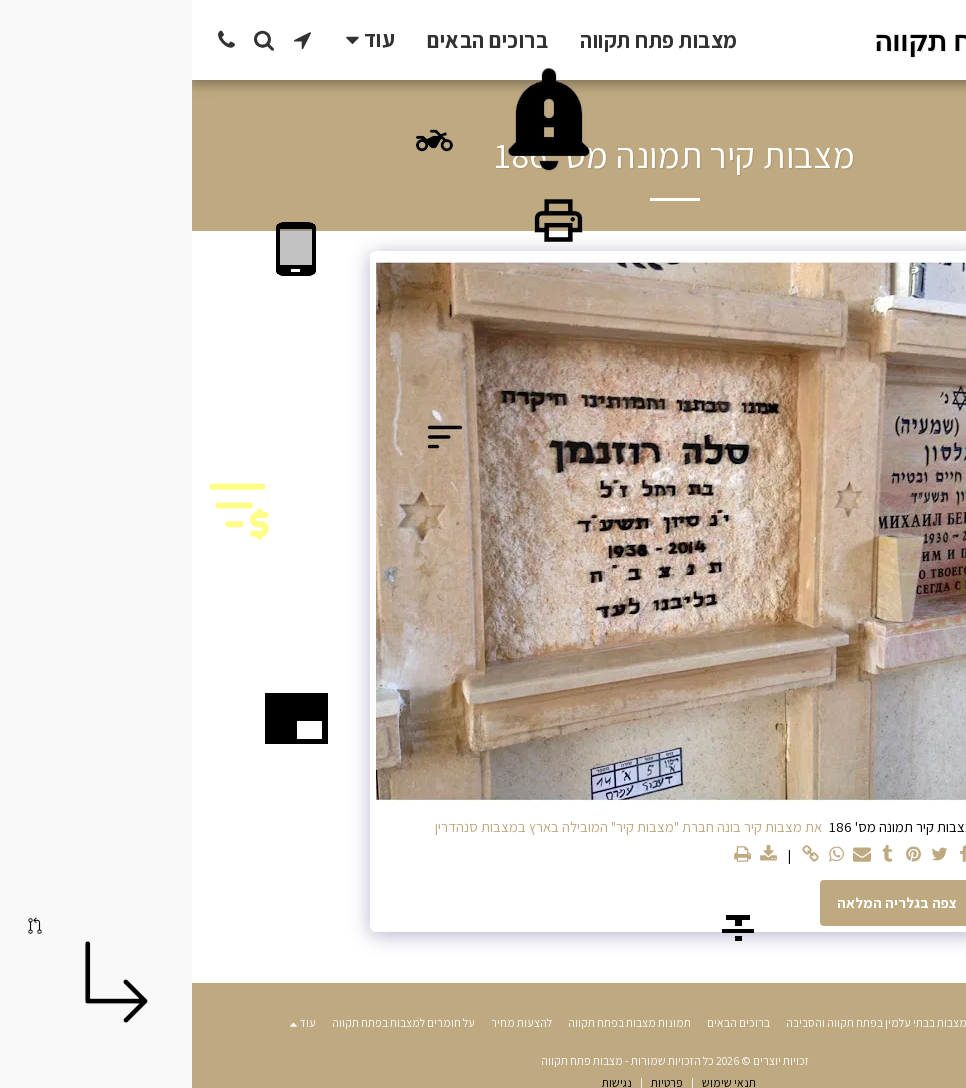  What do you see at coordinates (558, 220) in the screenshot?
I see `print this document` at bounding box center [558, 220].